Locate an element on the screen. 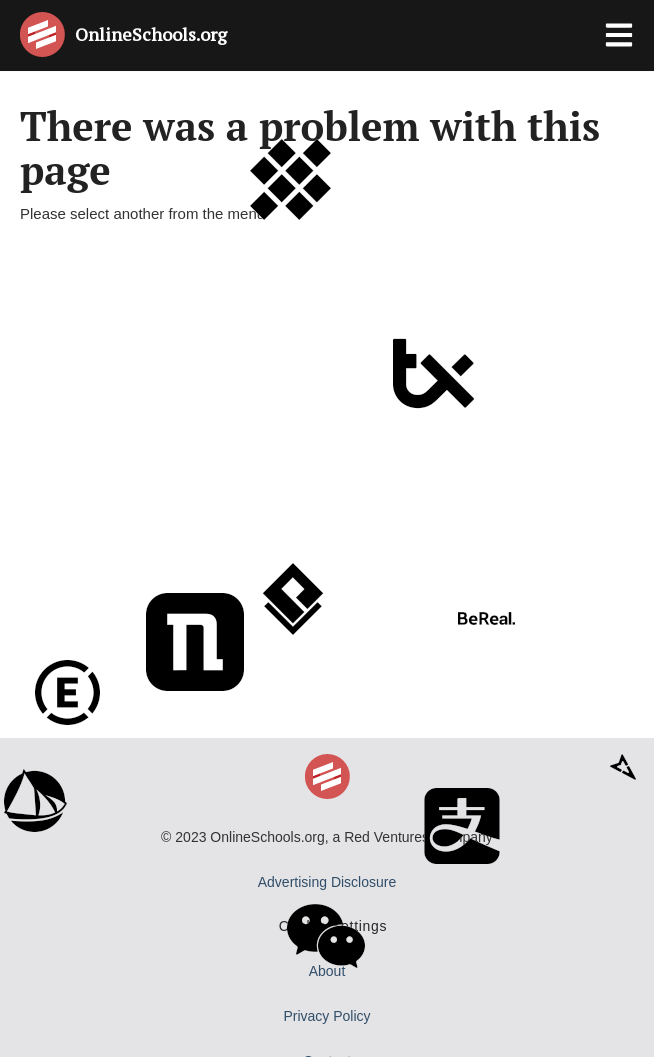 The height and width of the screenshot is (1057, 654). open the BeReal app is located at coordinates (486, 618).